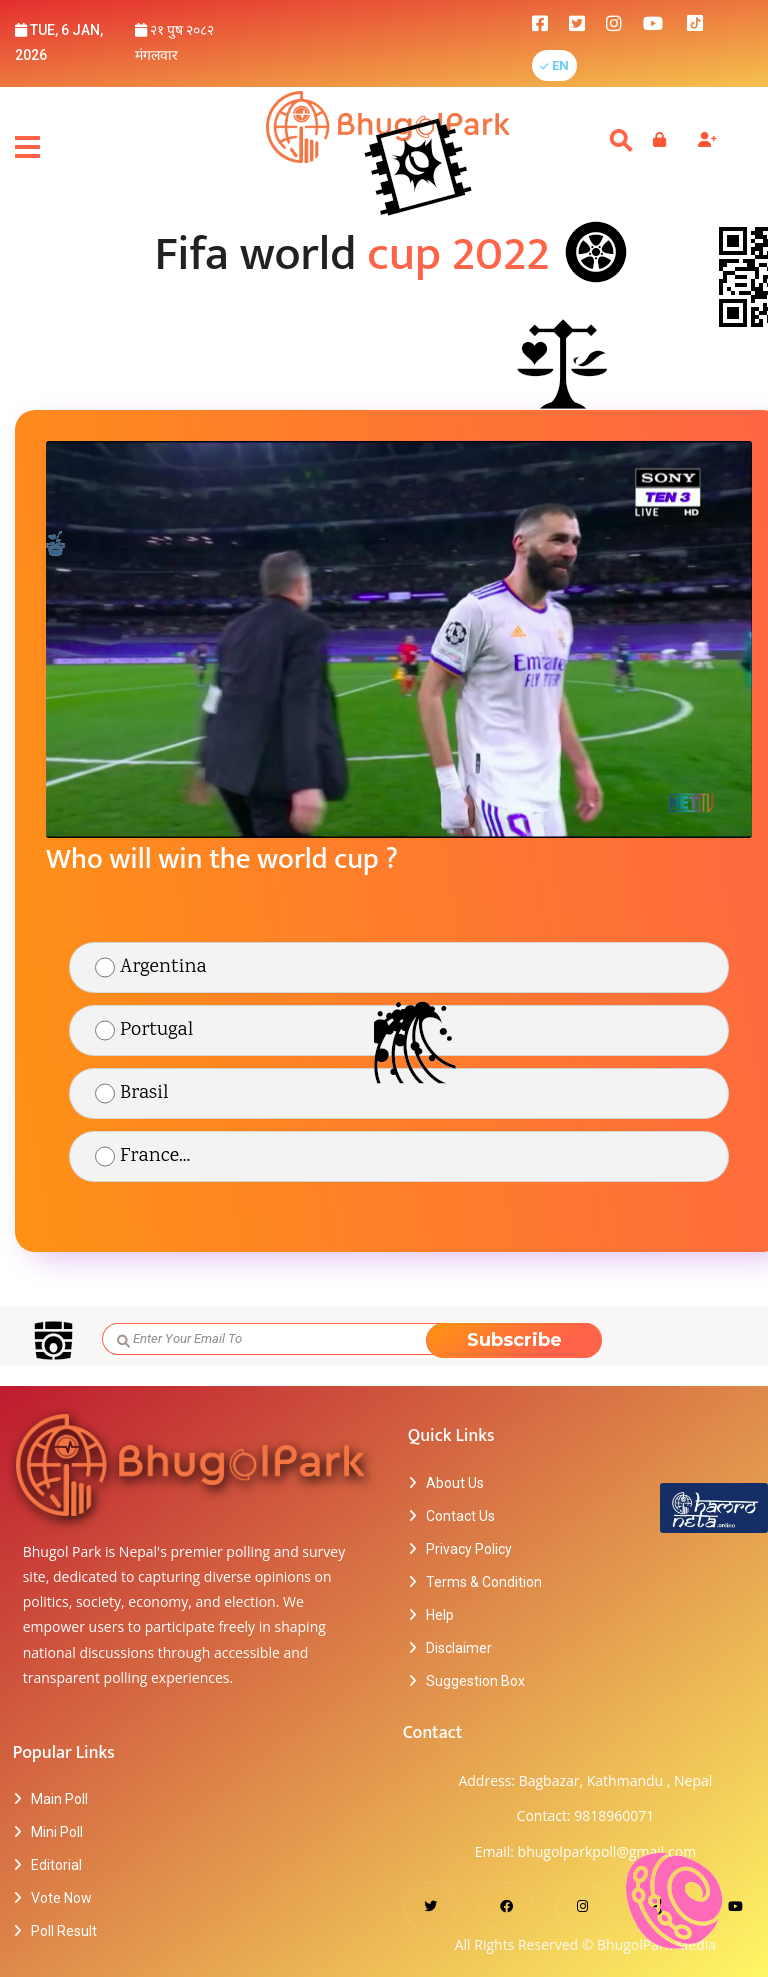 The width and height of the screenshot is (768, 1977). What do you see at coordinates (562, 363) in the screenshot?
I see `balance between love and nature` at bounding box center [562, 363].